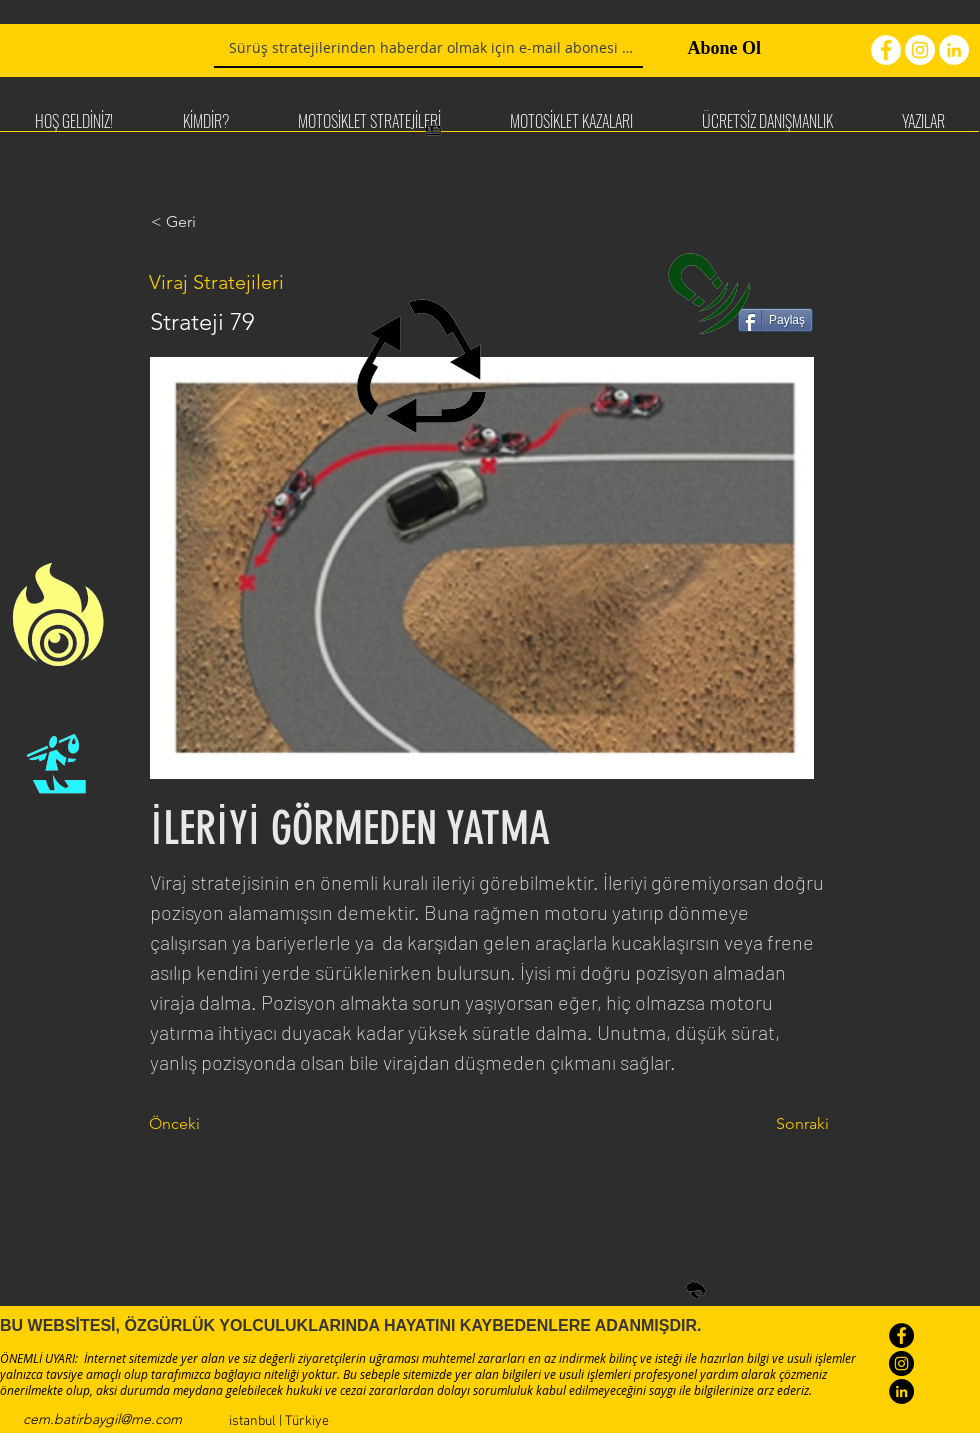 The height and width of the screenshot is (1433, 980). I want to click on activate fire vision or heat detection mode, so click(56, 614).